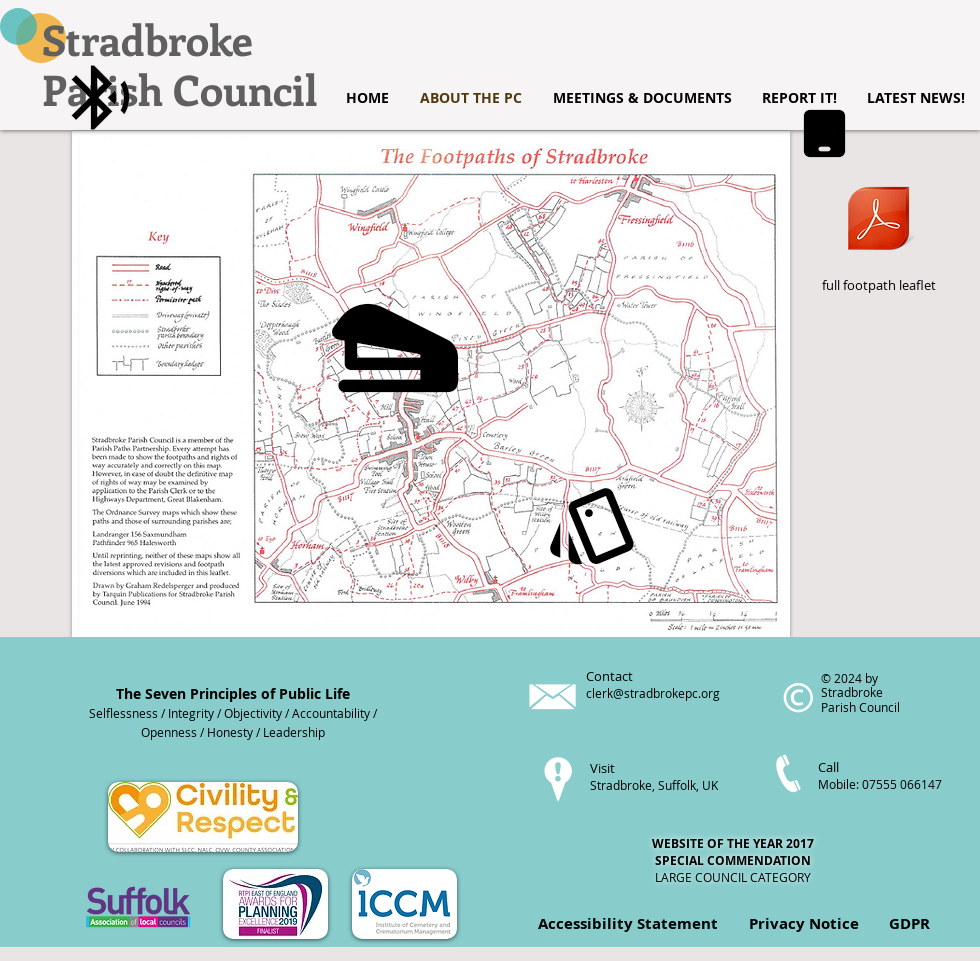  I want to click on switch to tablet view, so click(824, 133).